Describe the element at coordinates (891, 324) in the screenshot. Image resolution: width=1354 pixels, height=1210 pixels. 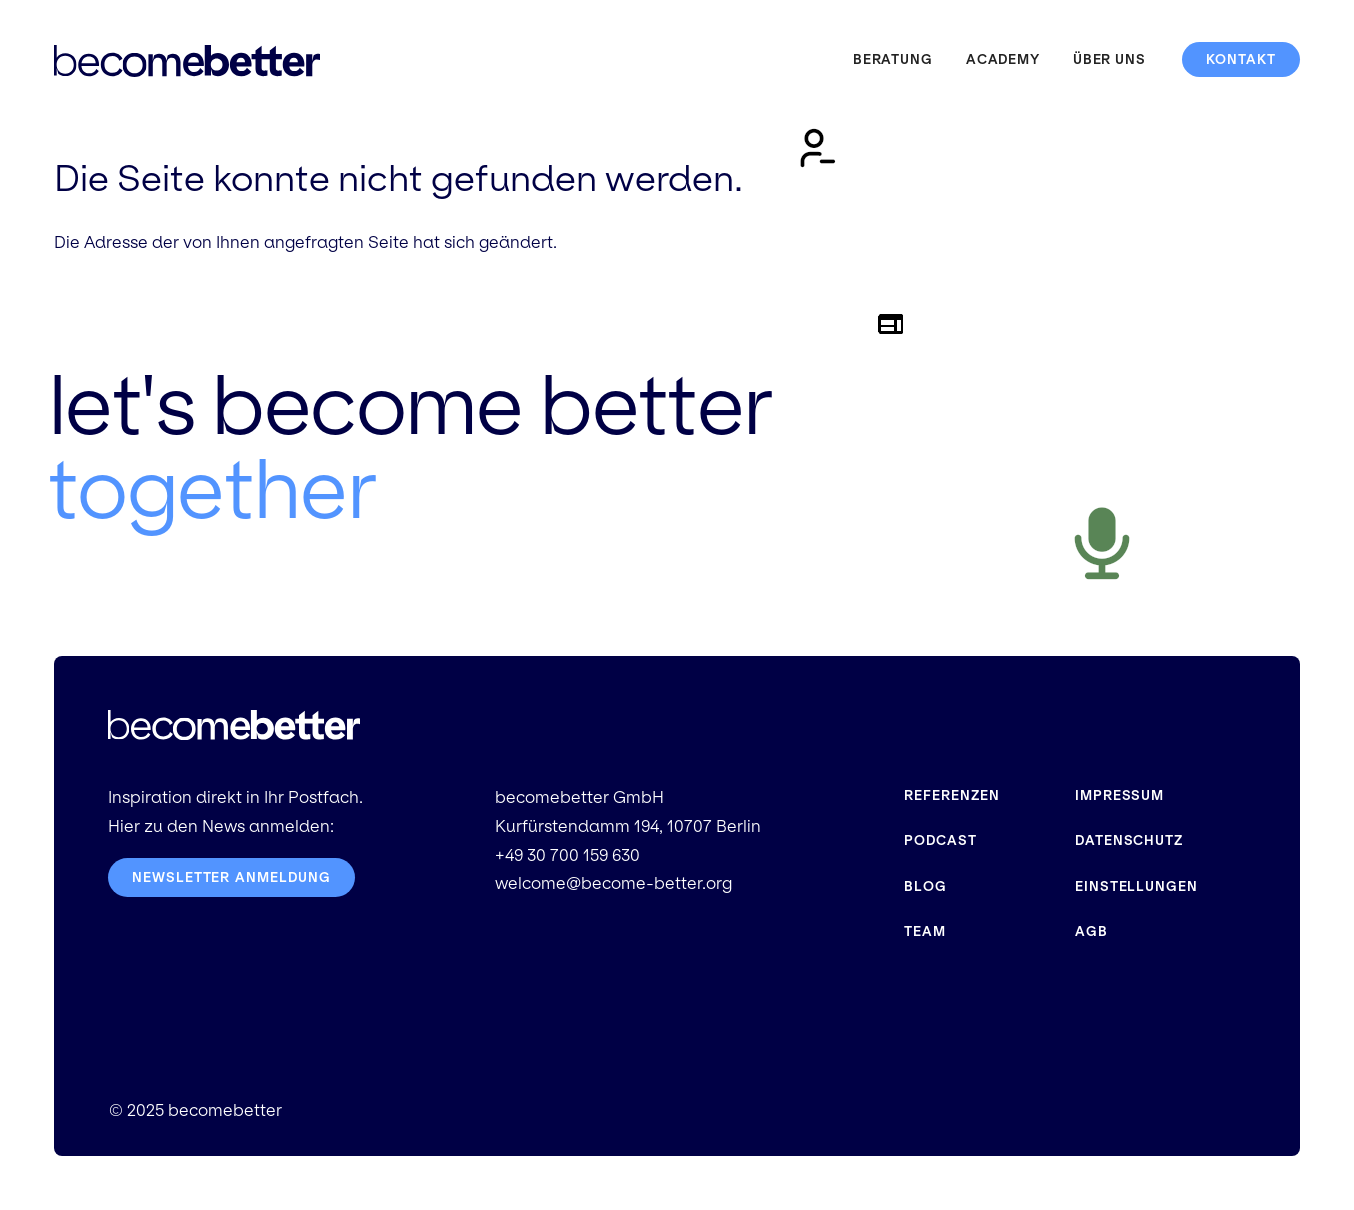
I see `open web browser` at that location.